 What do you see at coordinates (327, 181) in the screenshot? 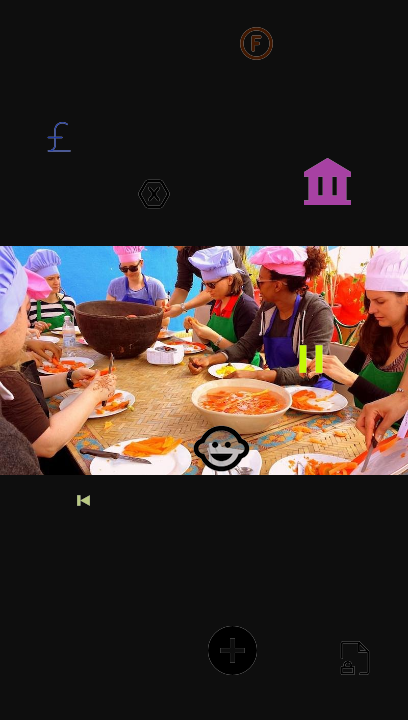
I see `access your saved content library` at bounding box center [327, 181].